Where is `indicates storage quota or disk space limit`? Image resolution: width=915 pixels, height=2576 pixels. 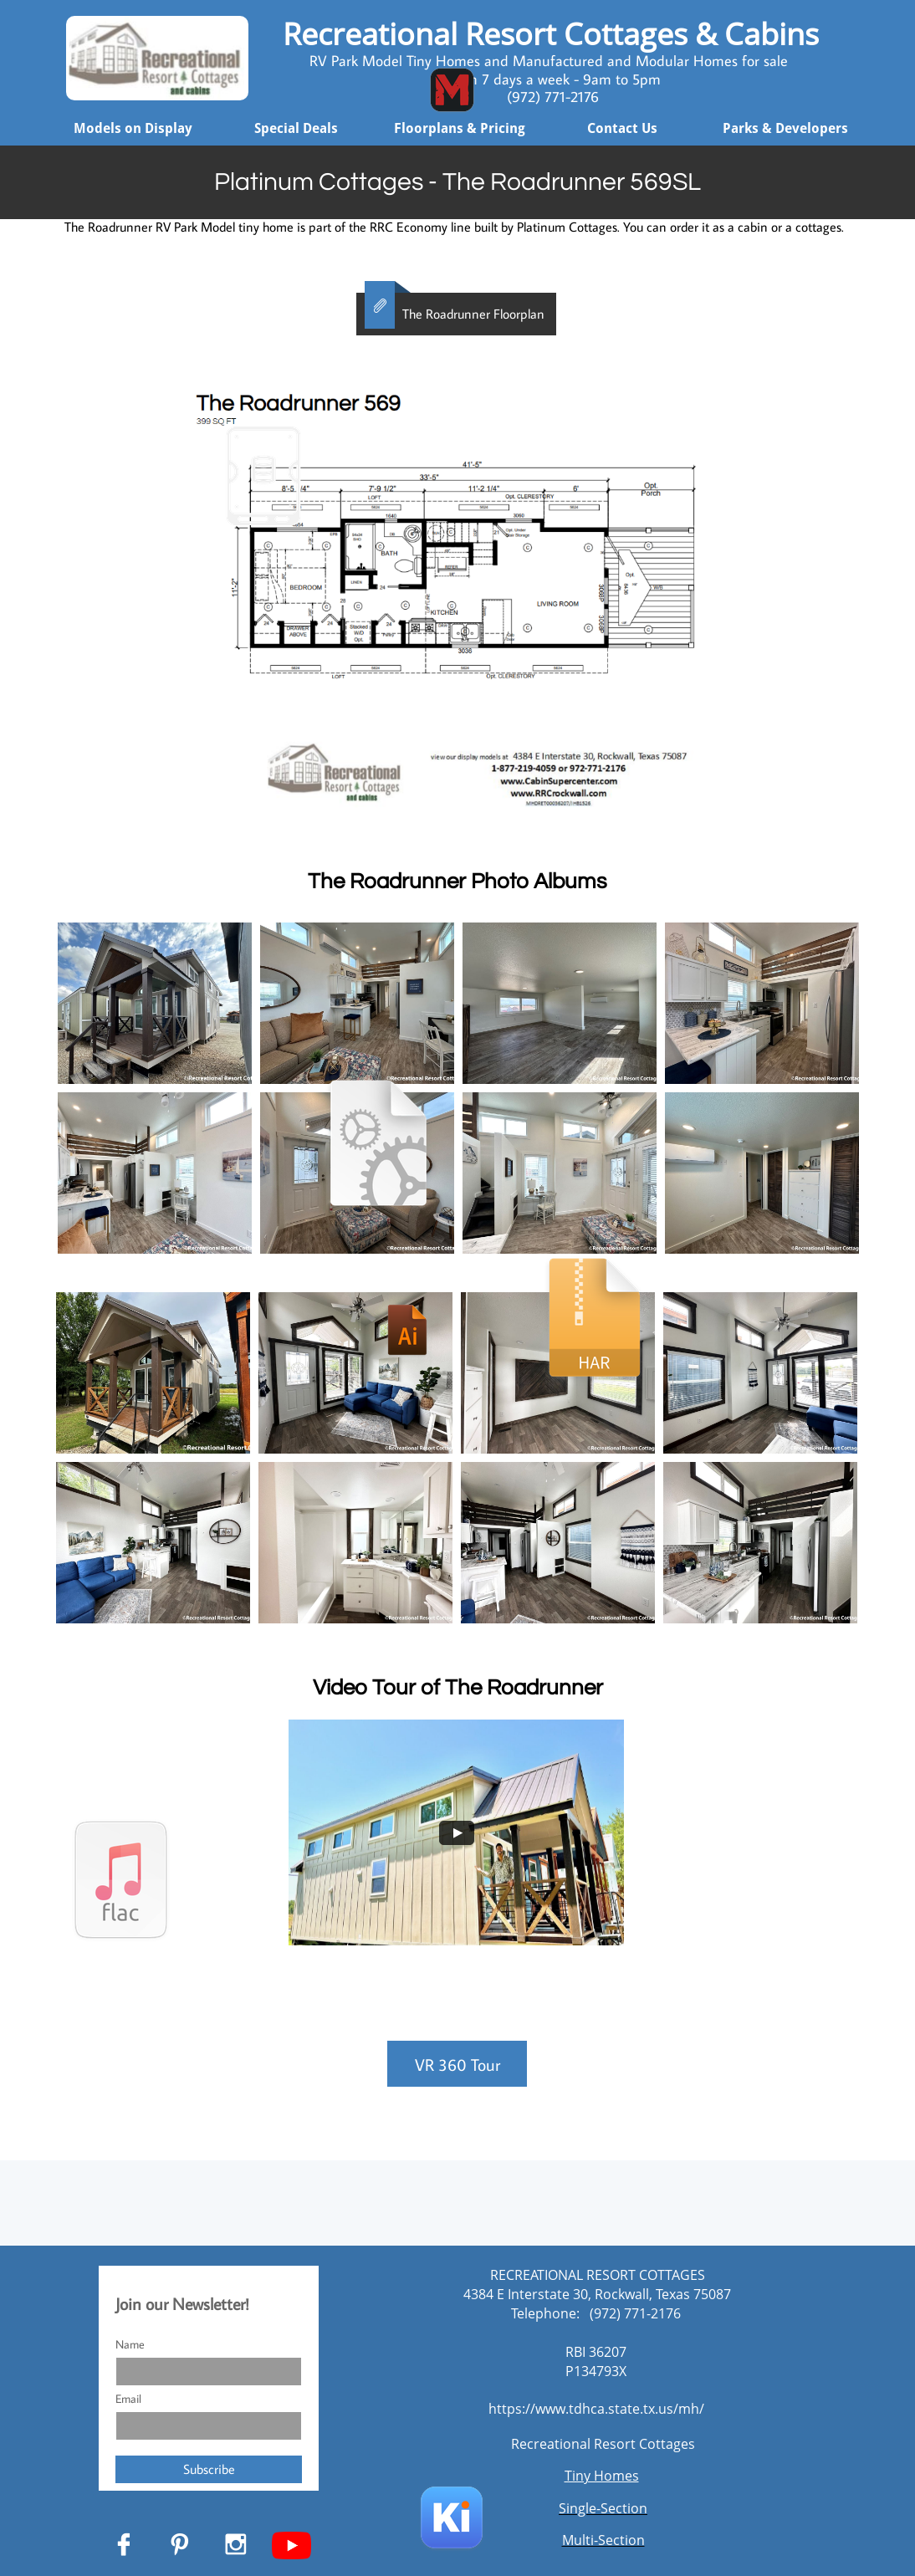
indicates storage quota or disk space limit is located at coordinates (263, 476).